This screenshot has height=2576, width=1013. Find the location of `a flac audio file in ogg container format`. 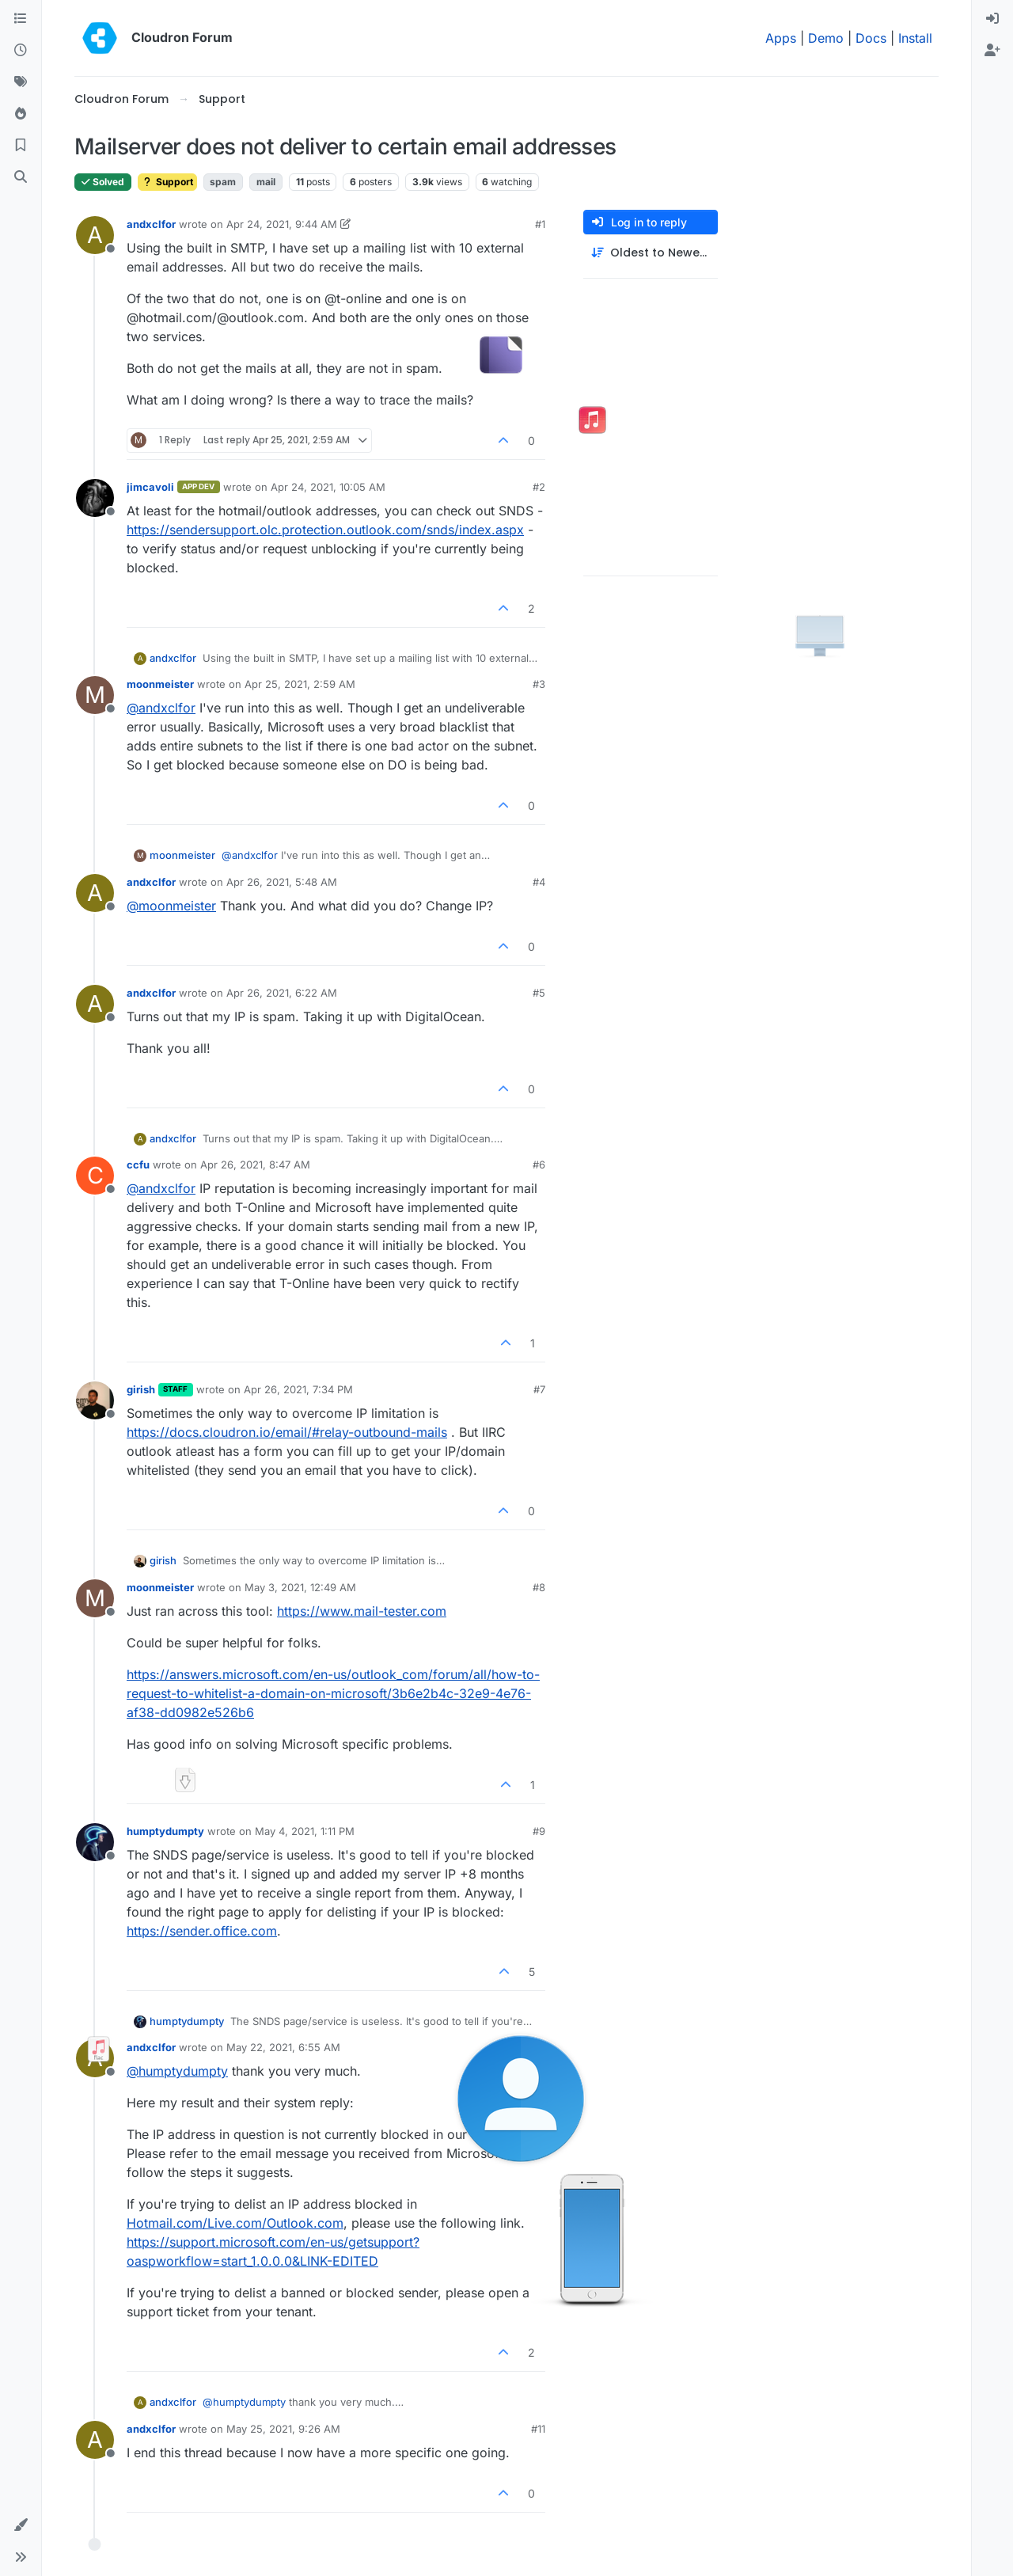

a flac audio file in ogg container format is located at coordinates (98, 2049).